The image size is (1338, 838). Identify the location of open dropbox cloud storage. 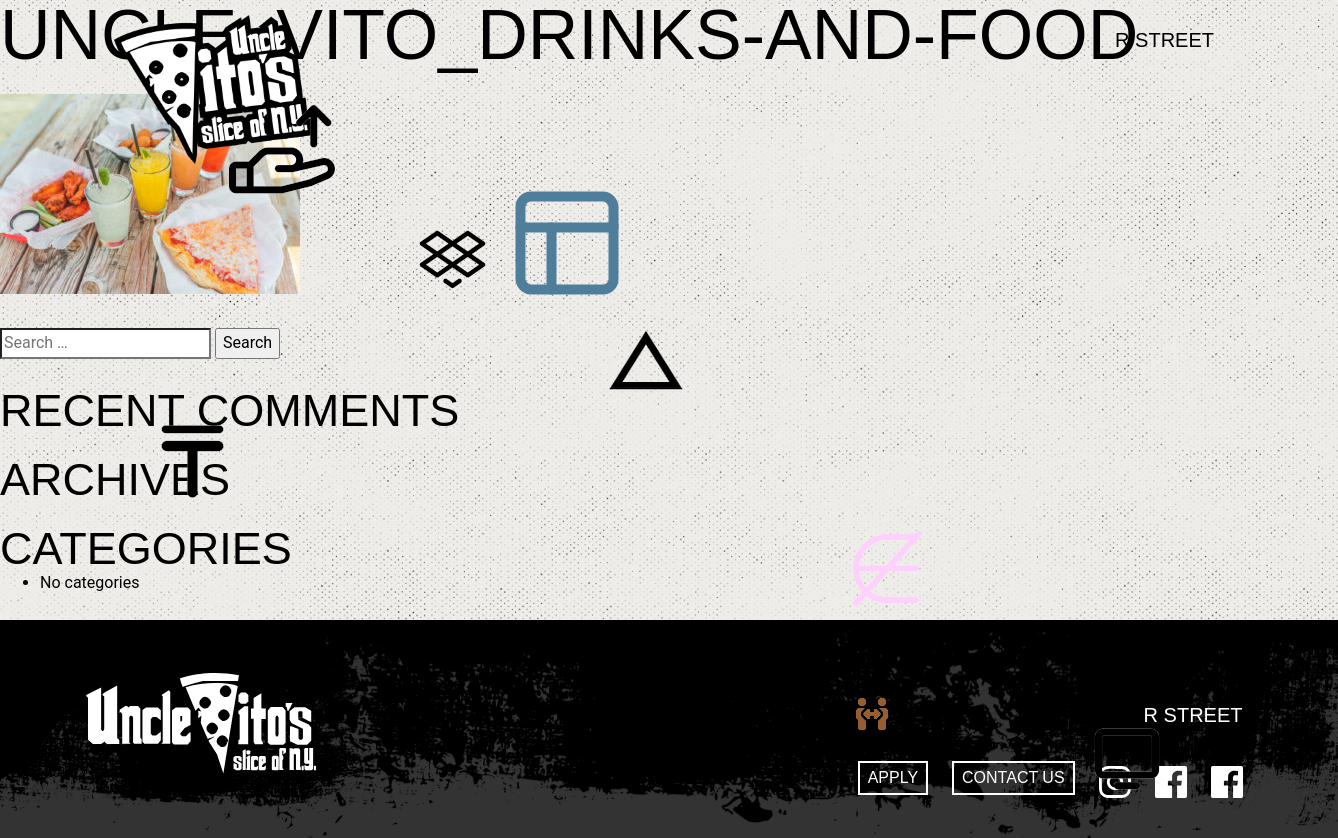
(452, 256).